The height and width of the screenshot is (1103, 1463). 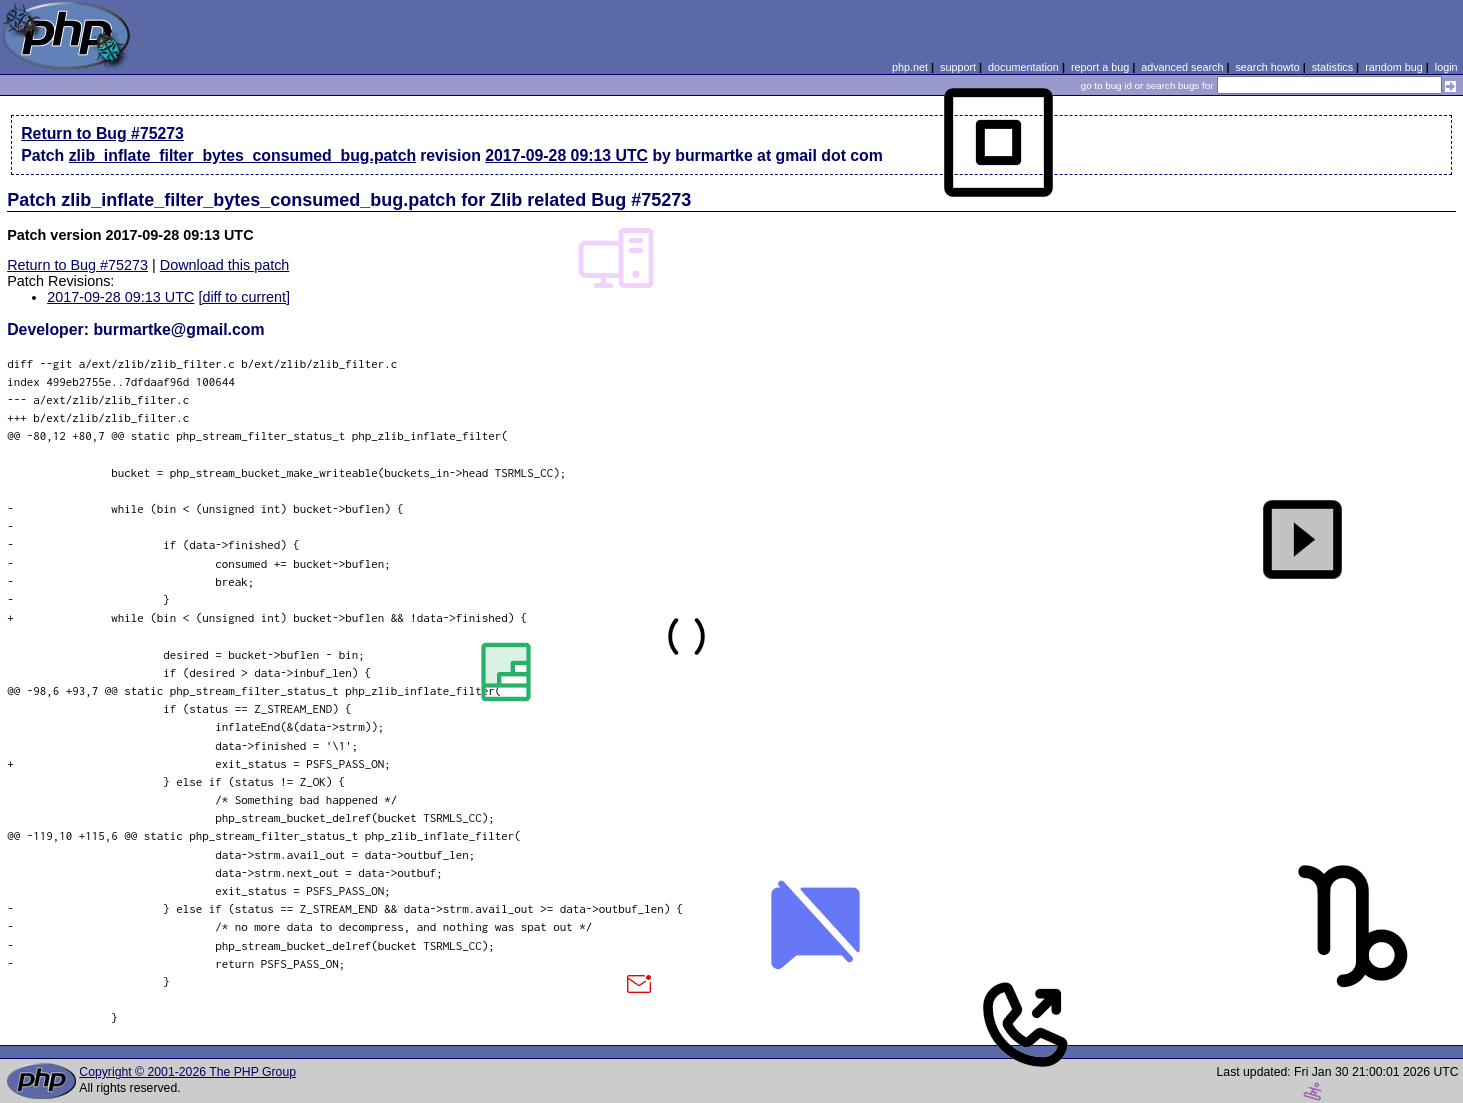 I want to click on indicates stairs or stairway access, so click(x=506, y=672).